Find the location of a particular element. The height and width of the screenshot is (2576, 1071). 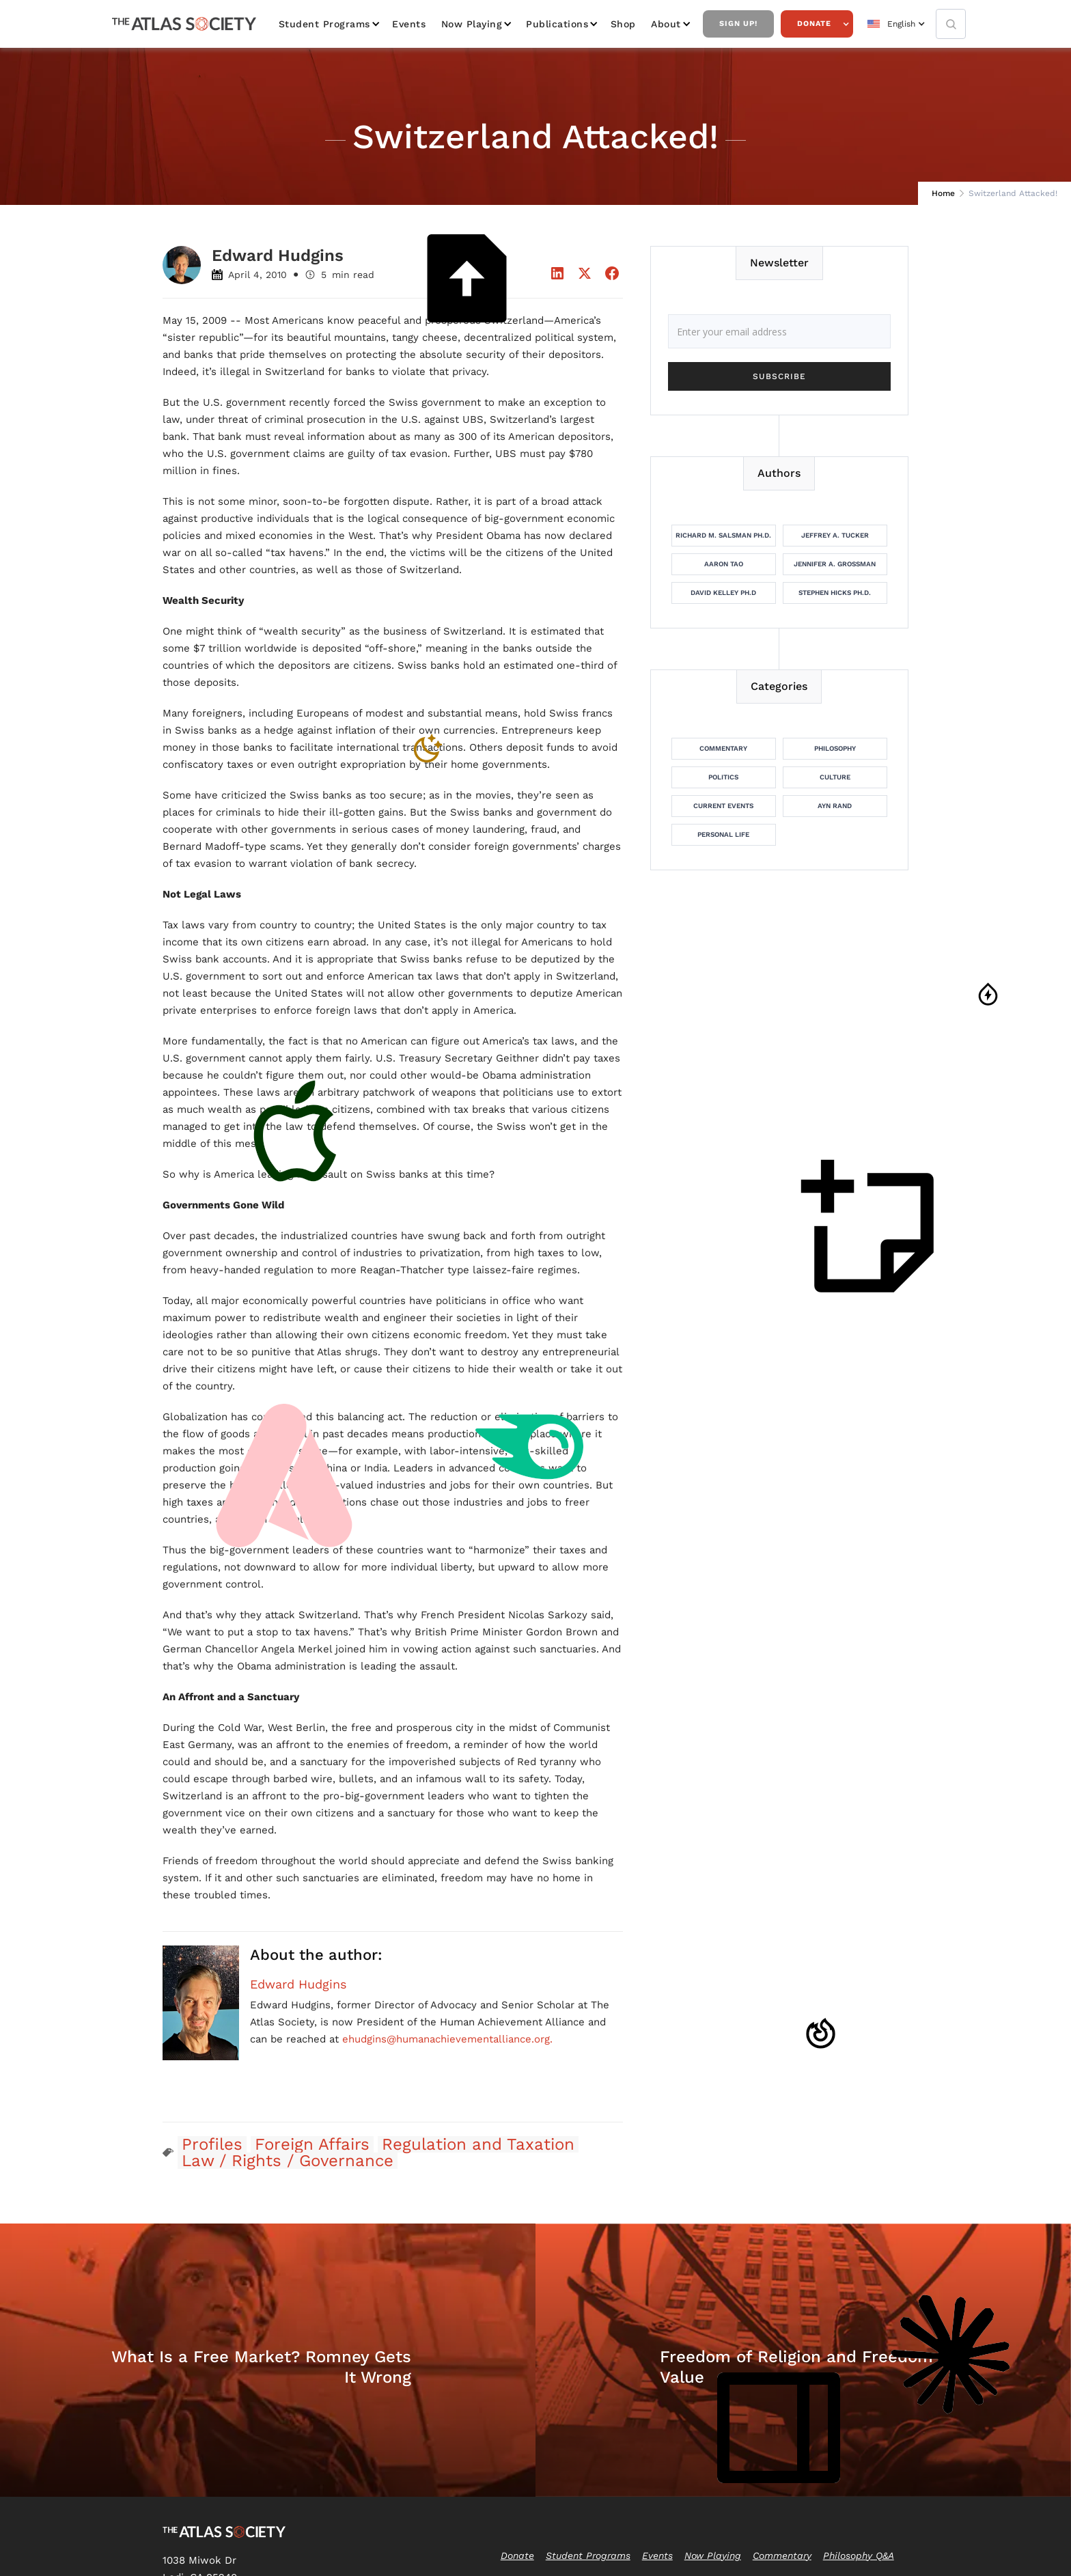

open Firefox browser is located at coordinates (820, 2034).